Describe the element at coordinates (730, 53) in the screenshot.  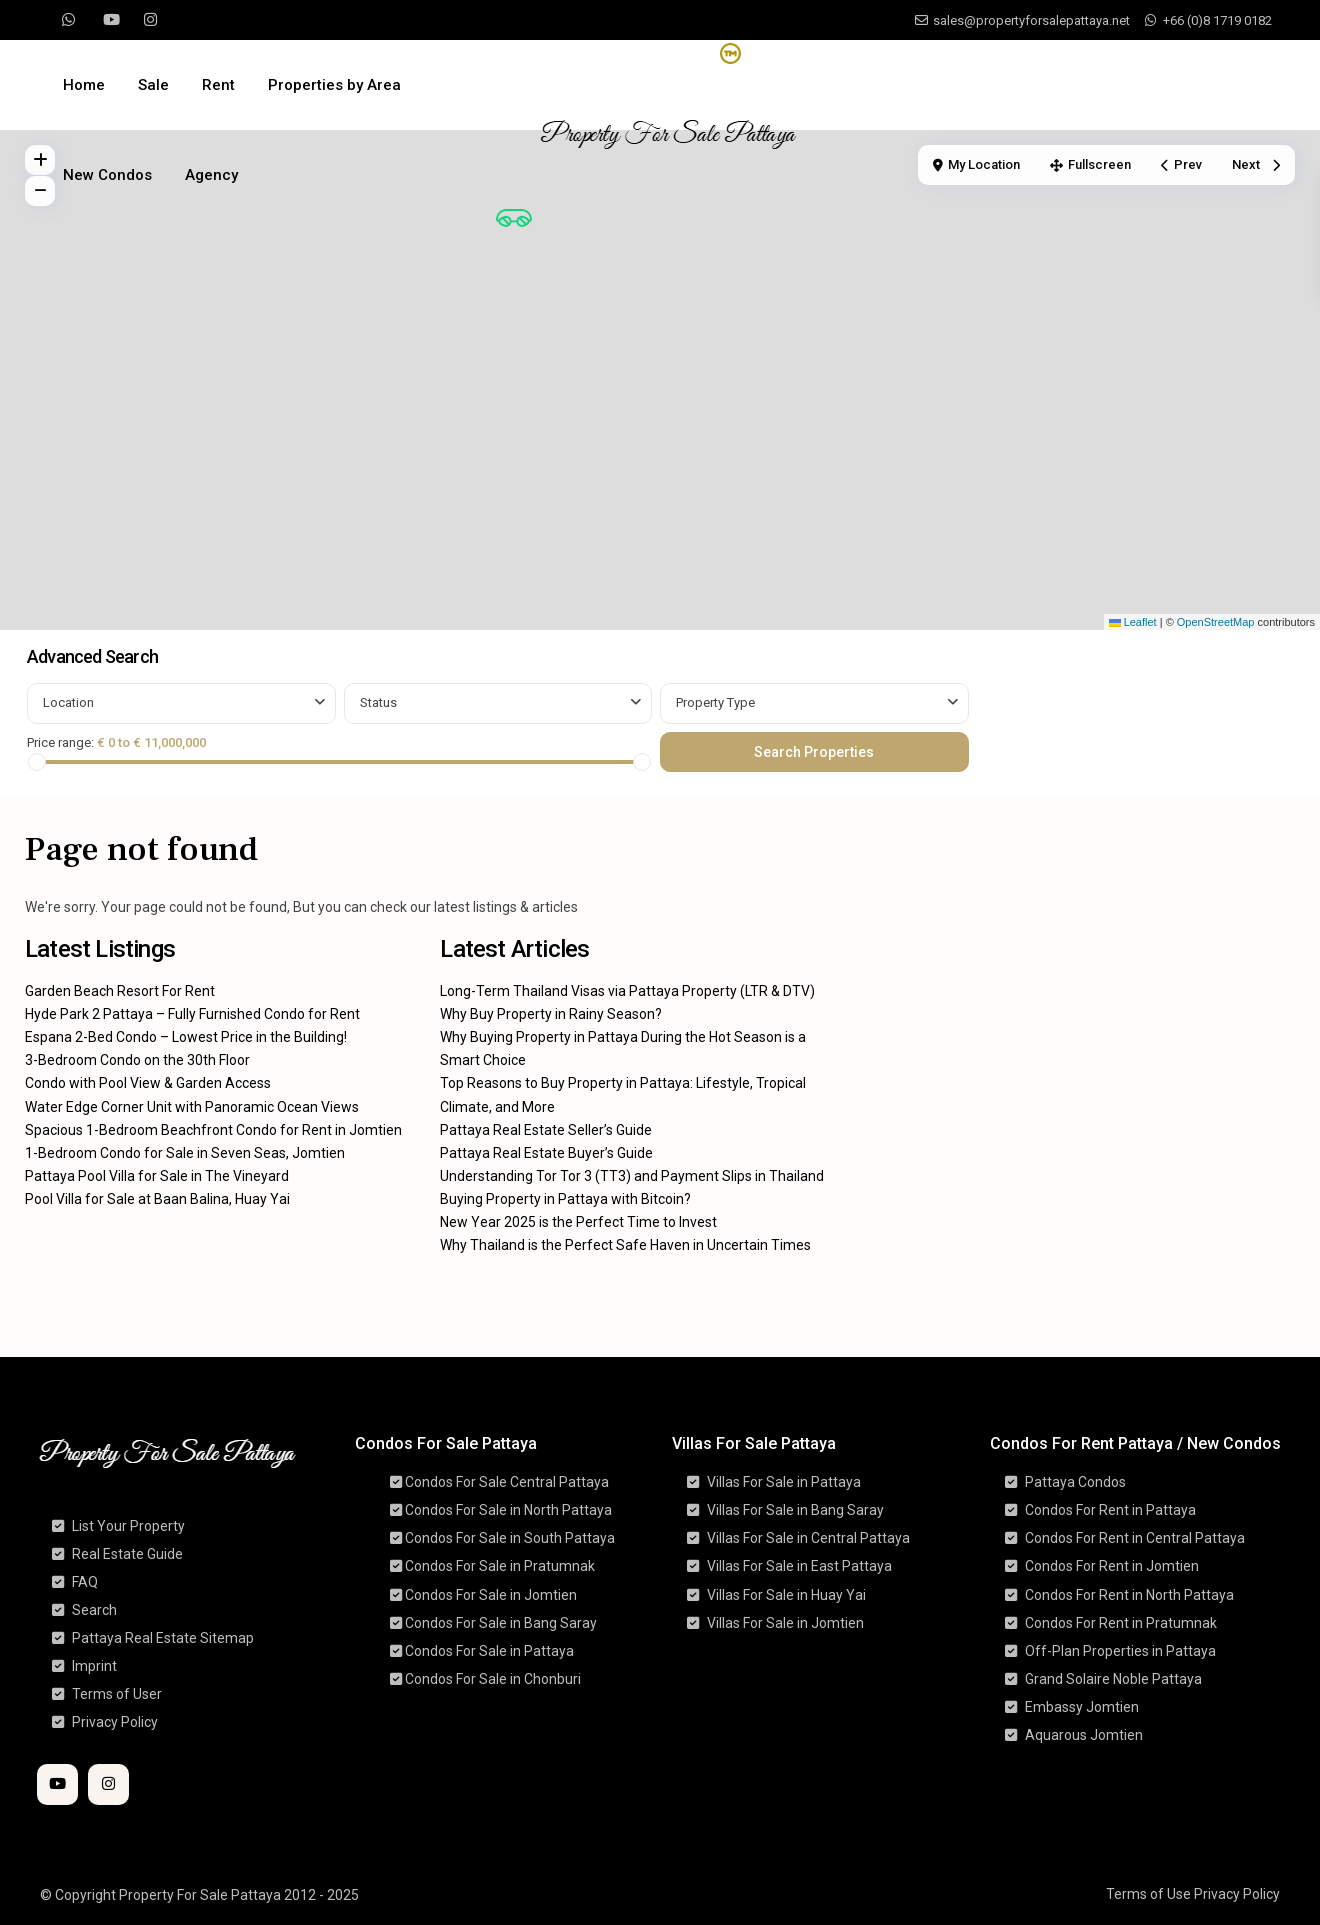
I see `indicates trademarked content or branding` at that location.